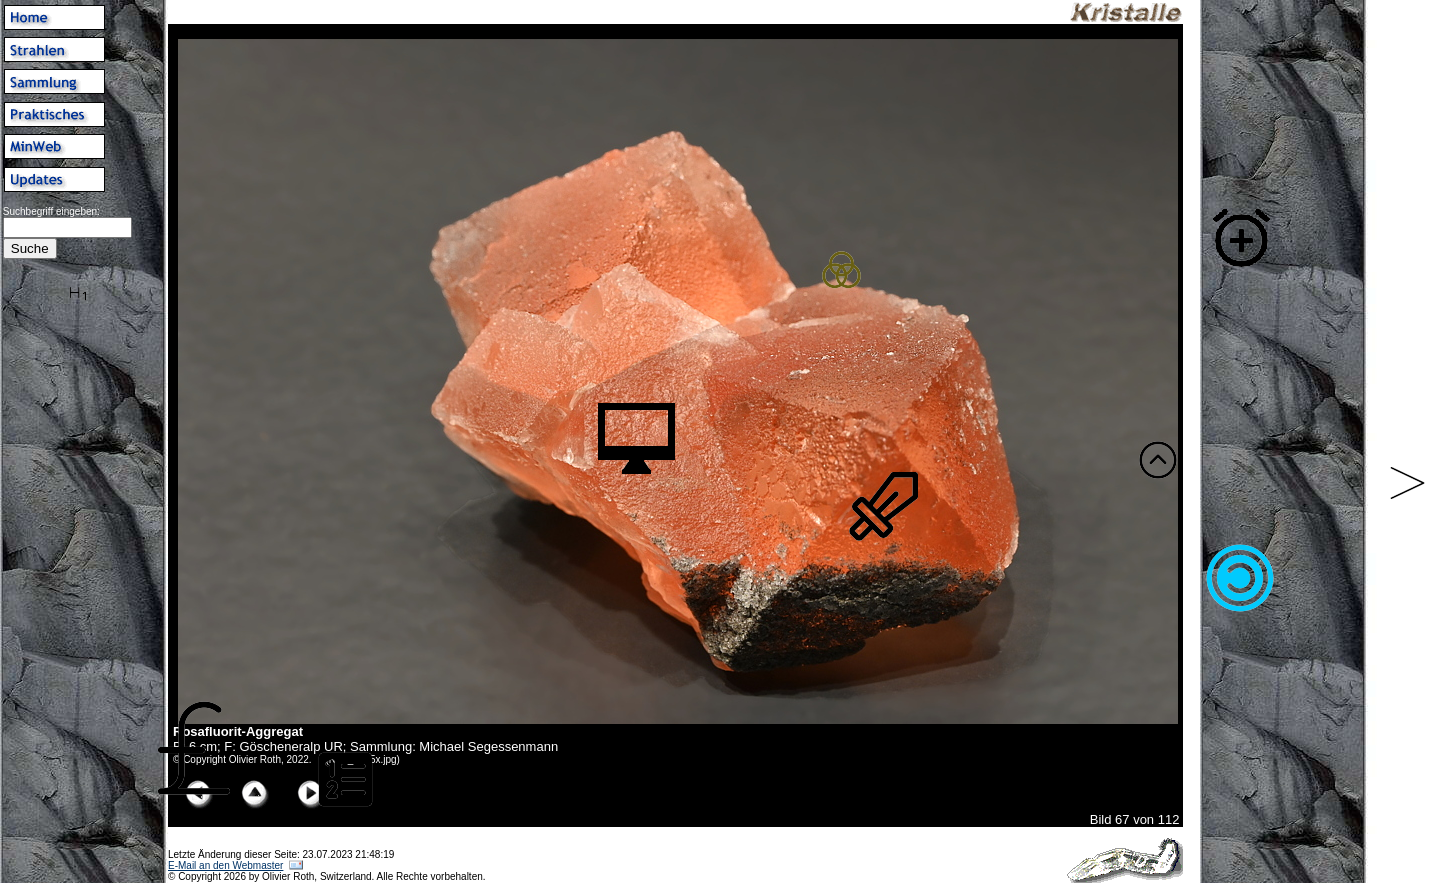  Describe the element at coordinates (1158, 460) in the screenshot. I see `scroll up or return to top of page` at that location.